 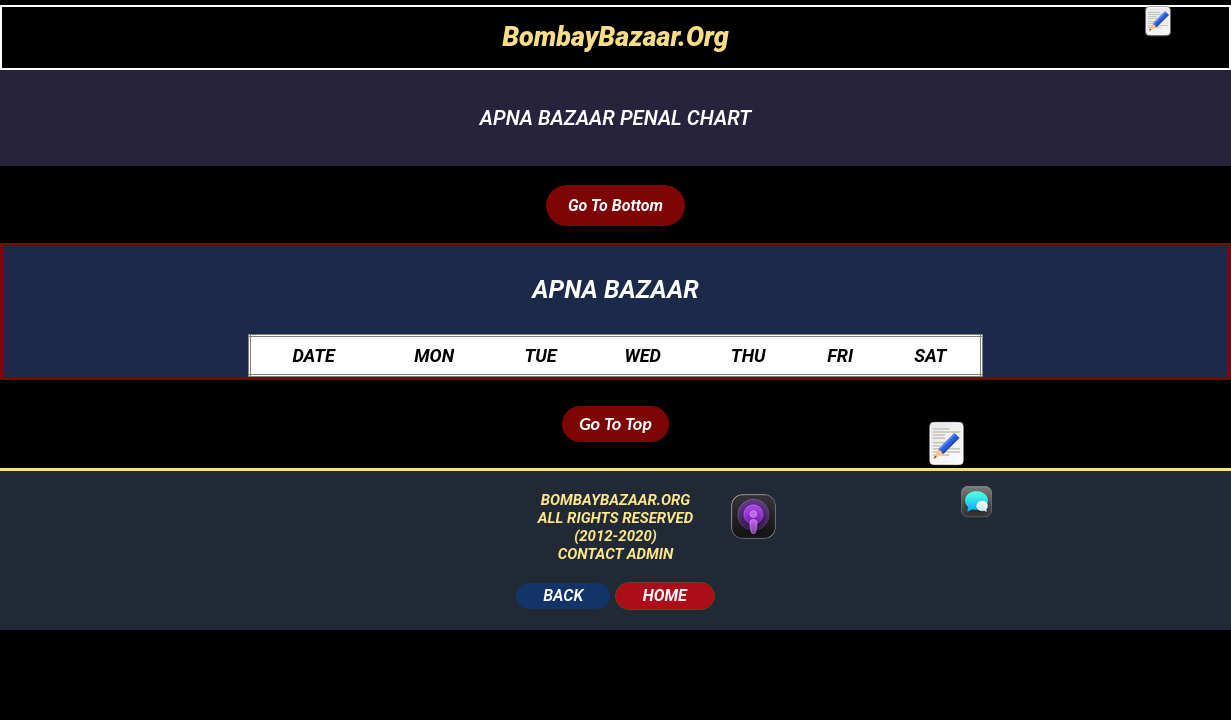 I want to click on open fractal messaging app, so click(x=976, y=501).